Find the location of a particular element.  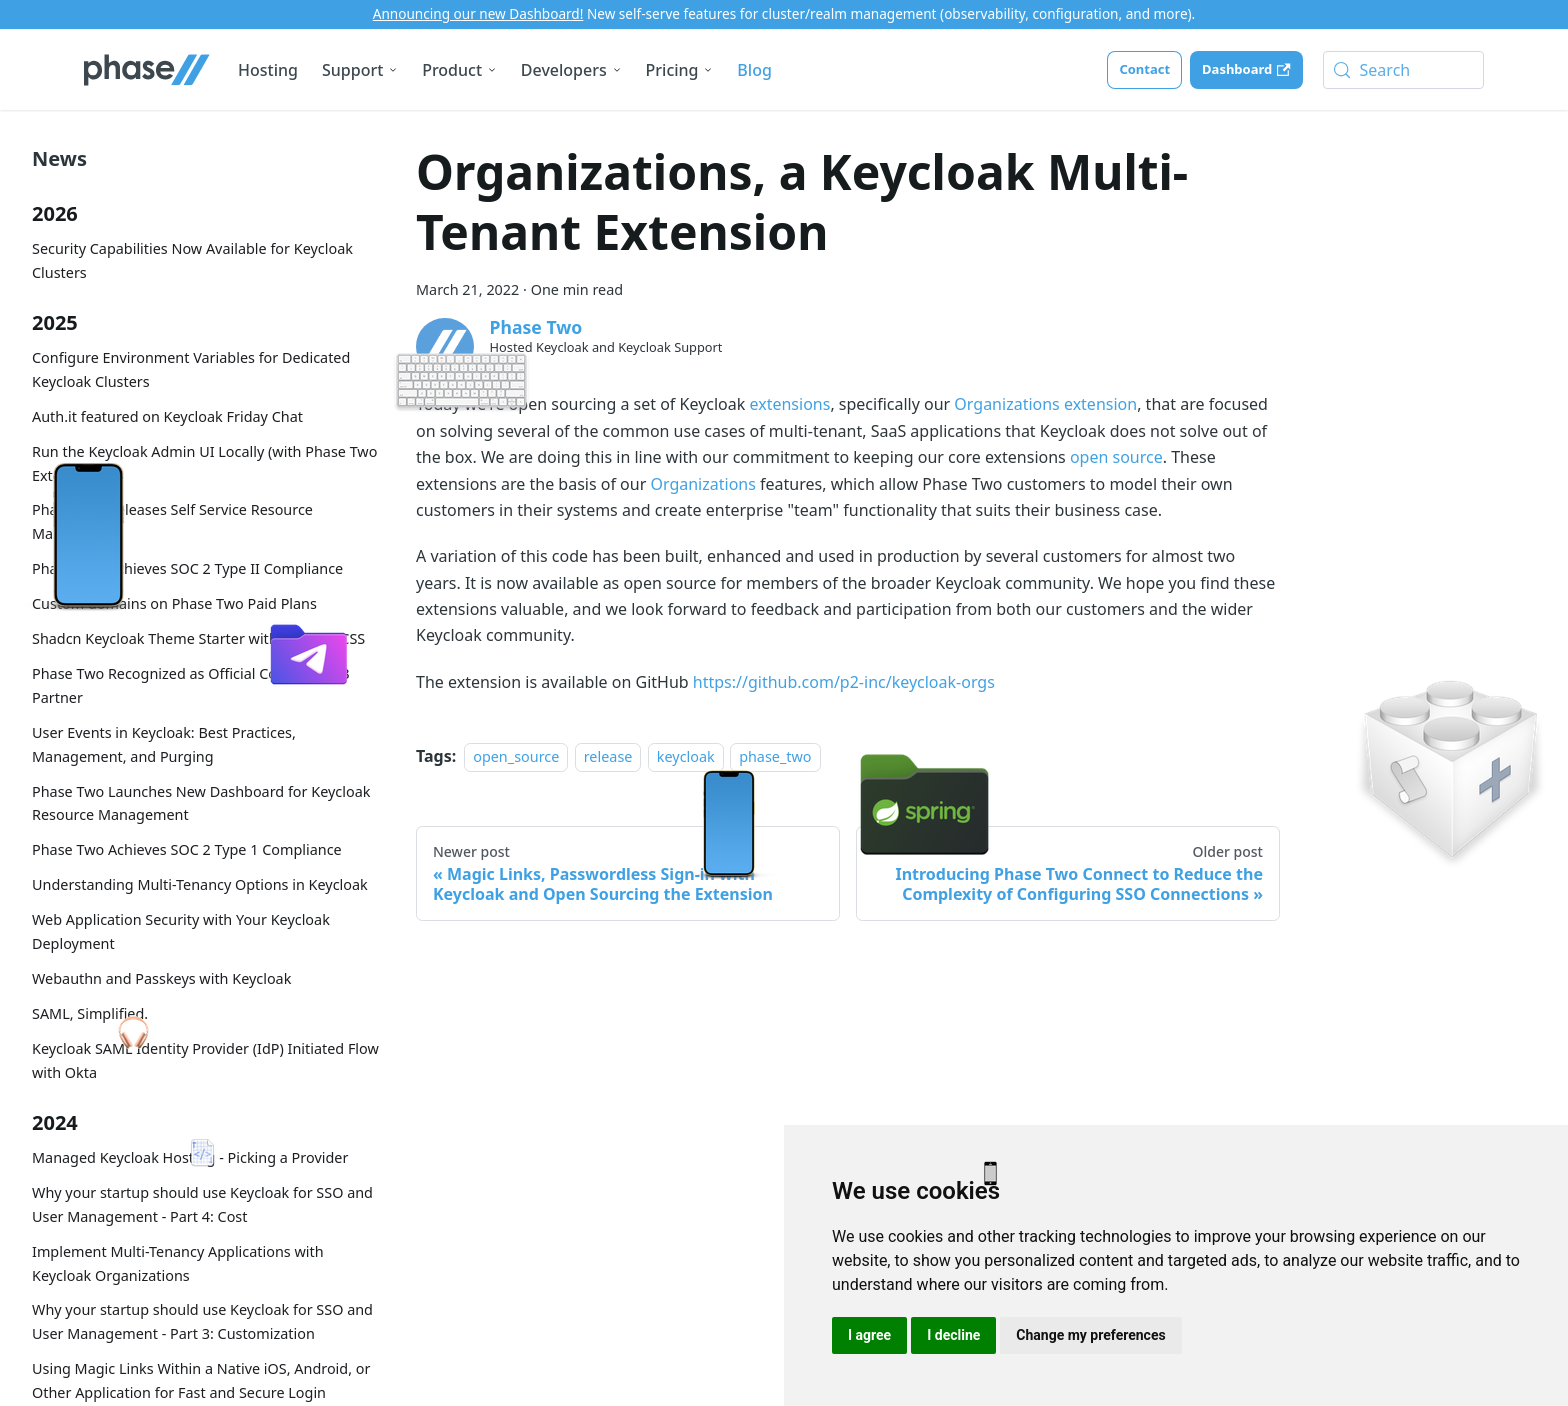

connect a bluetooth keyboard is located at coordinates (461, 380).